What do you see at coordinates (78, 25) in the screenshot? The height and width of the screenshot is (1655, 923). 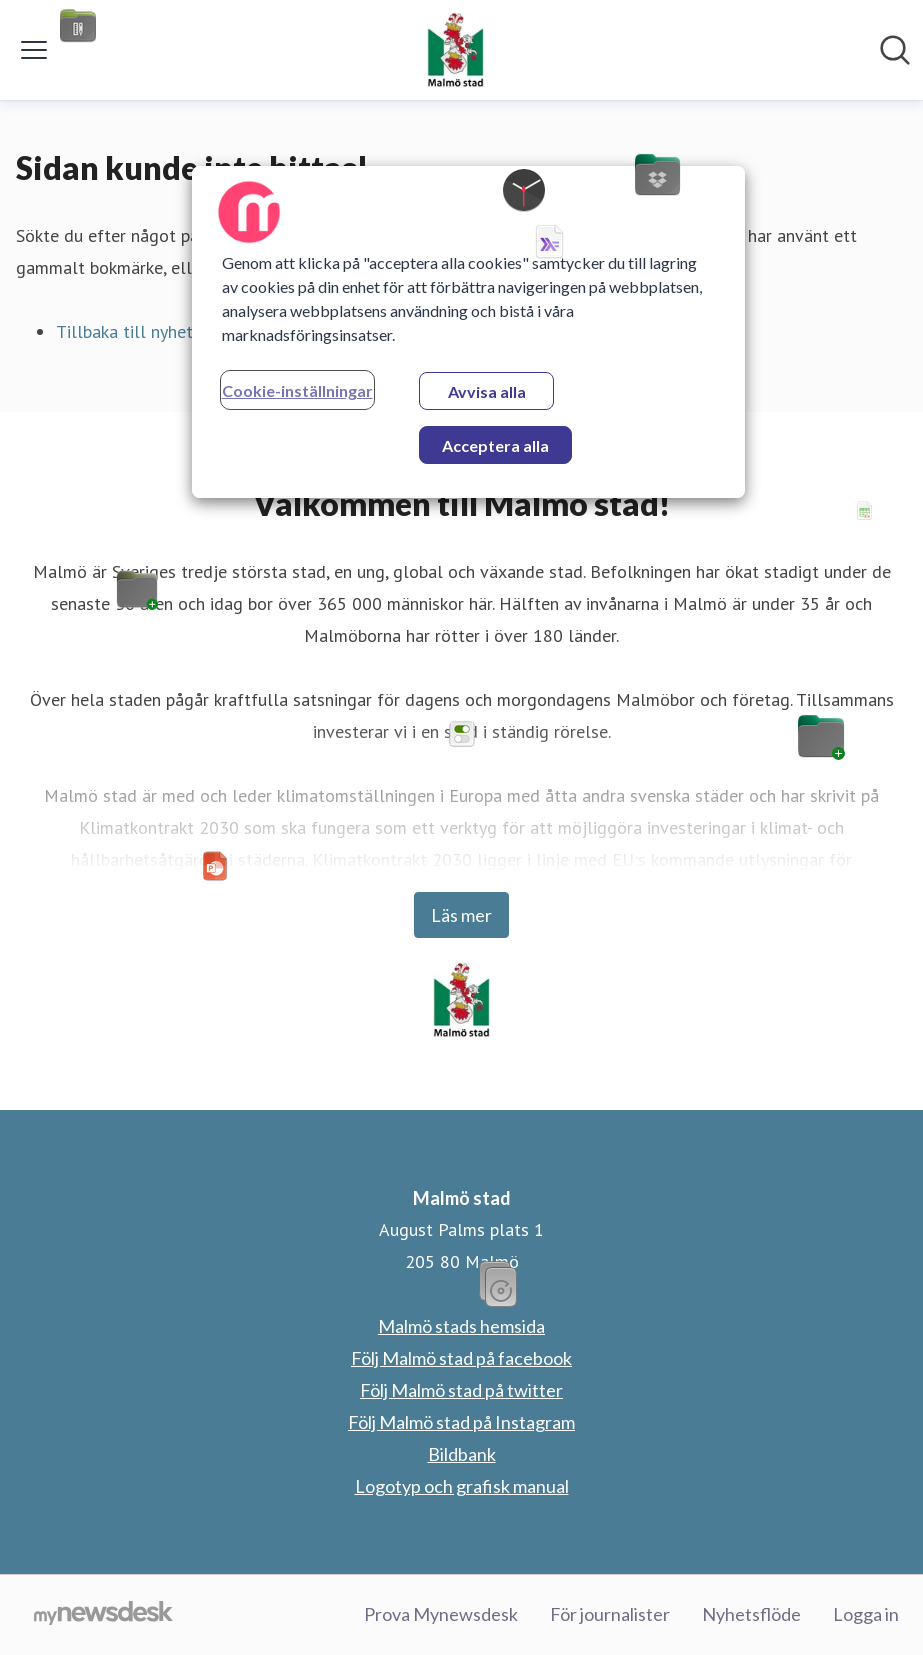 I see `open templates folder` at bounding box center [78, 25].